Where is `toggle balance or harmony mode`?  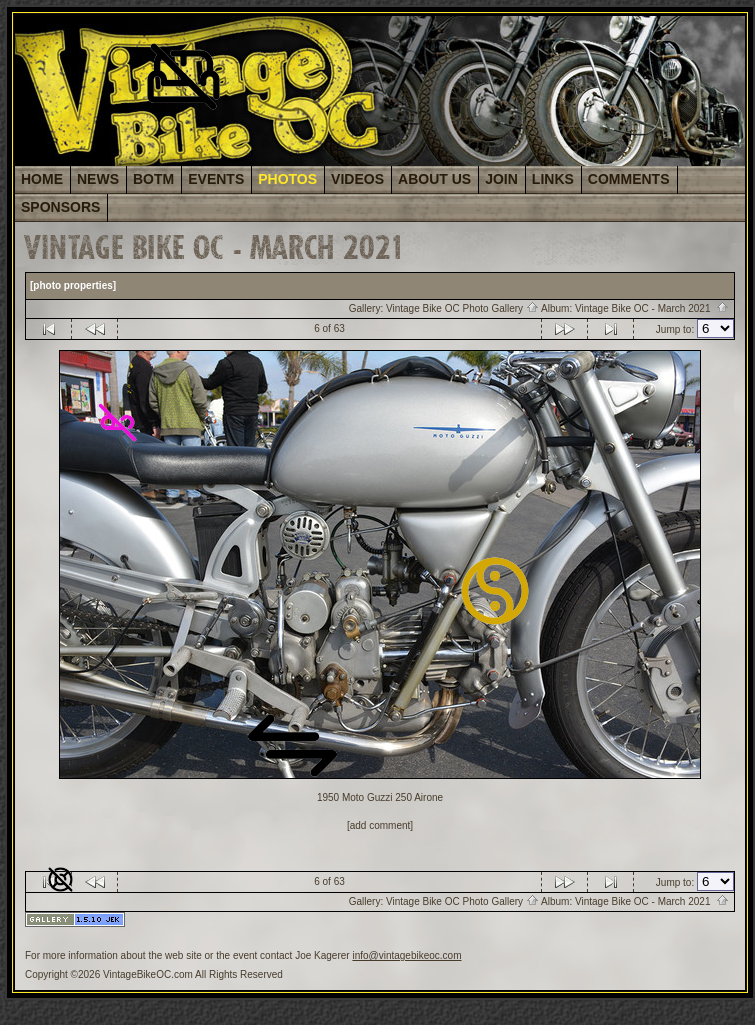 toggle balance or harmony mode is located at coordinates (495, 591).